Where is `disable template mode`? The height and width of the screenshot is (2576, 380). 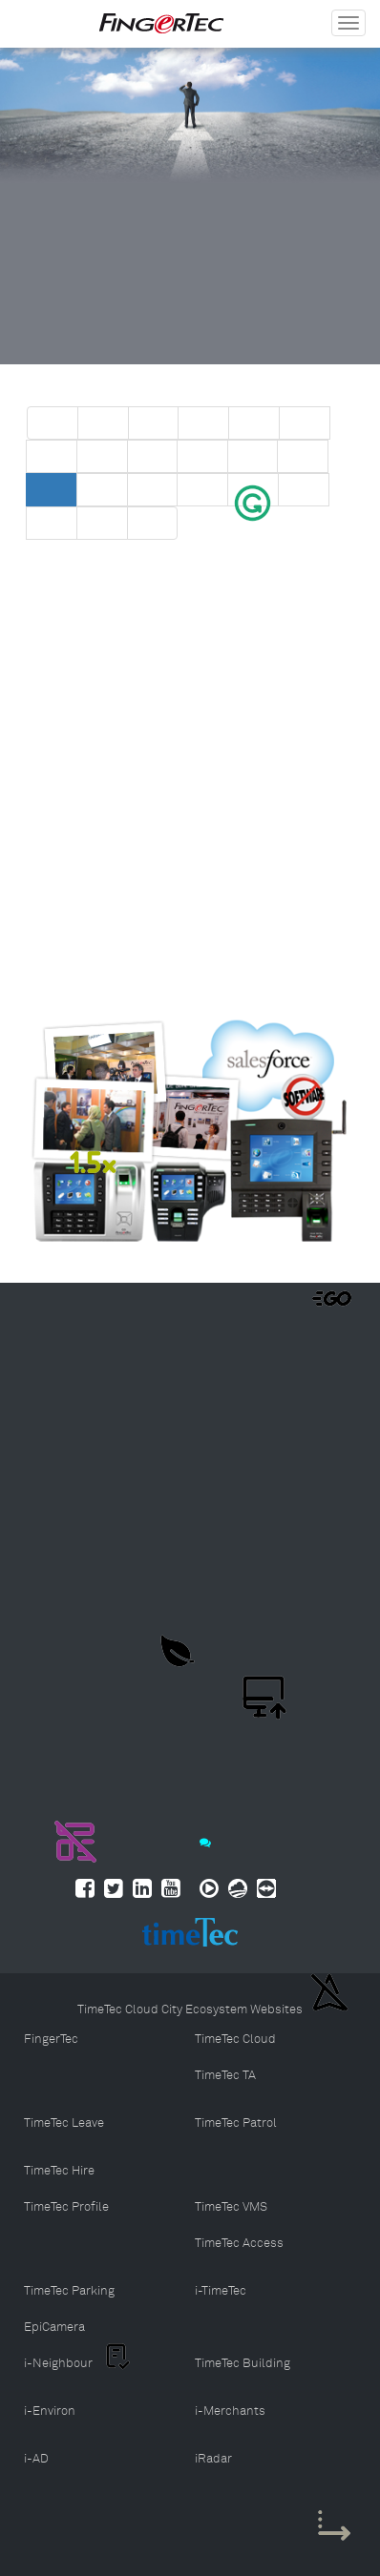 disable template mode is located at coordinates (75, 1842).